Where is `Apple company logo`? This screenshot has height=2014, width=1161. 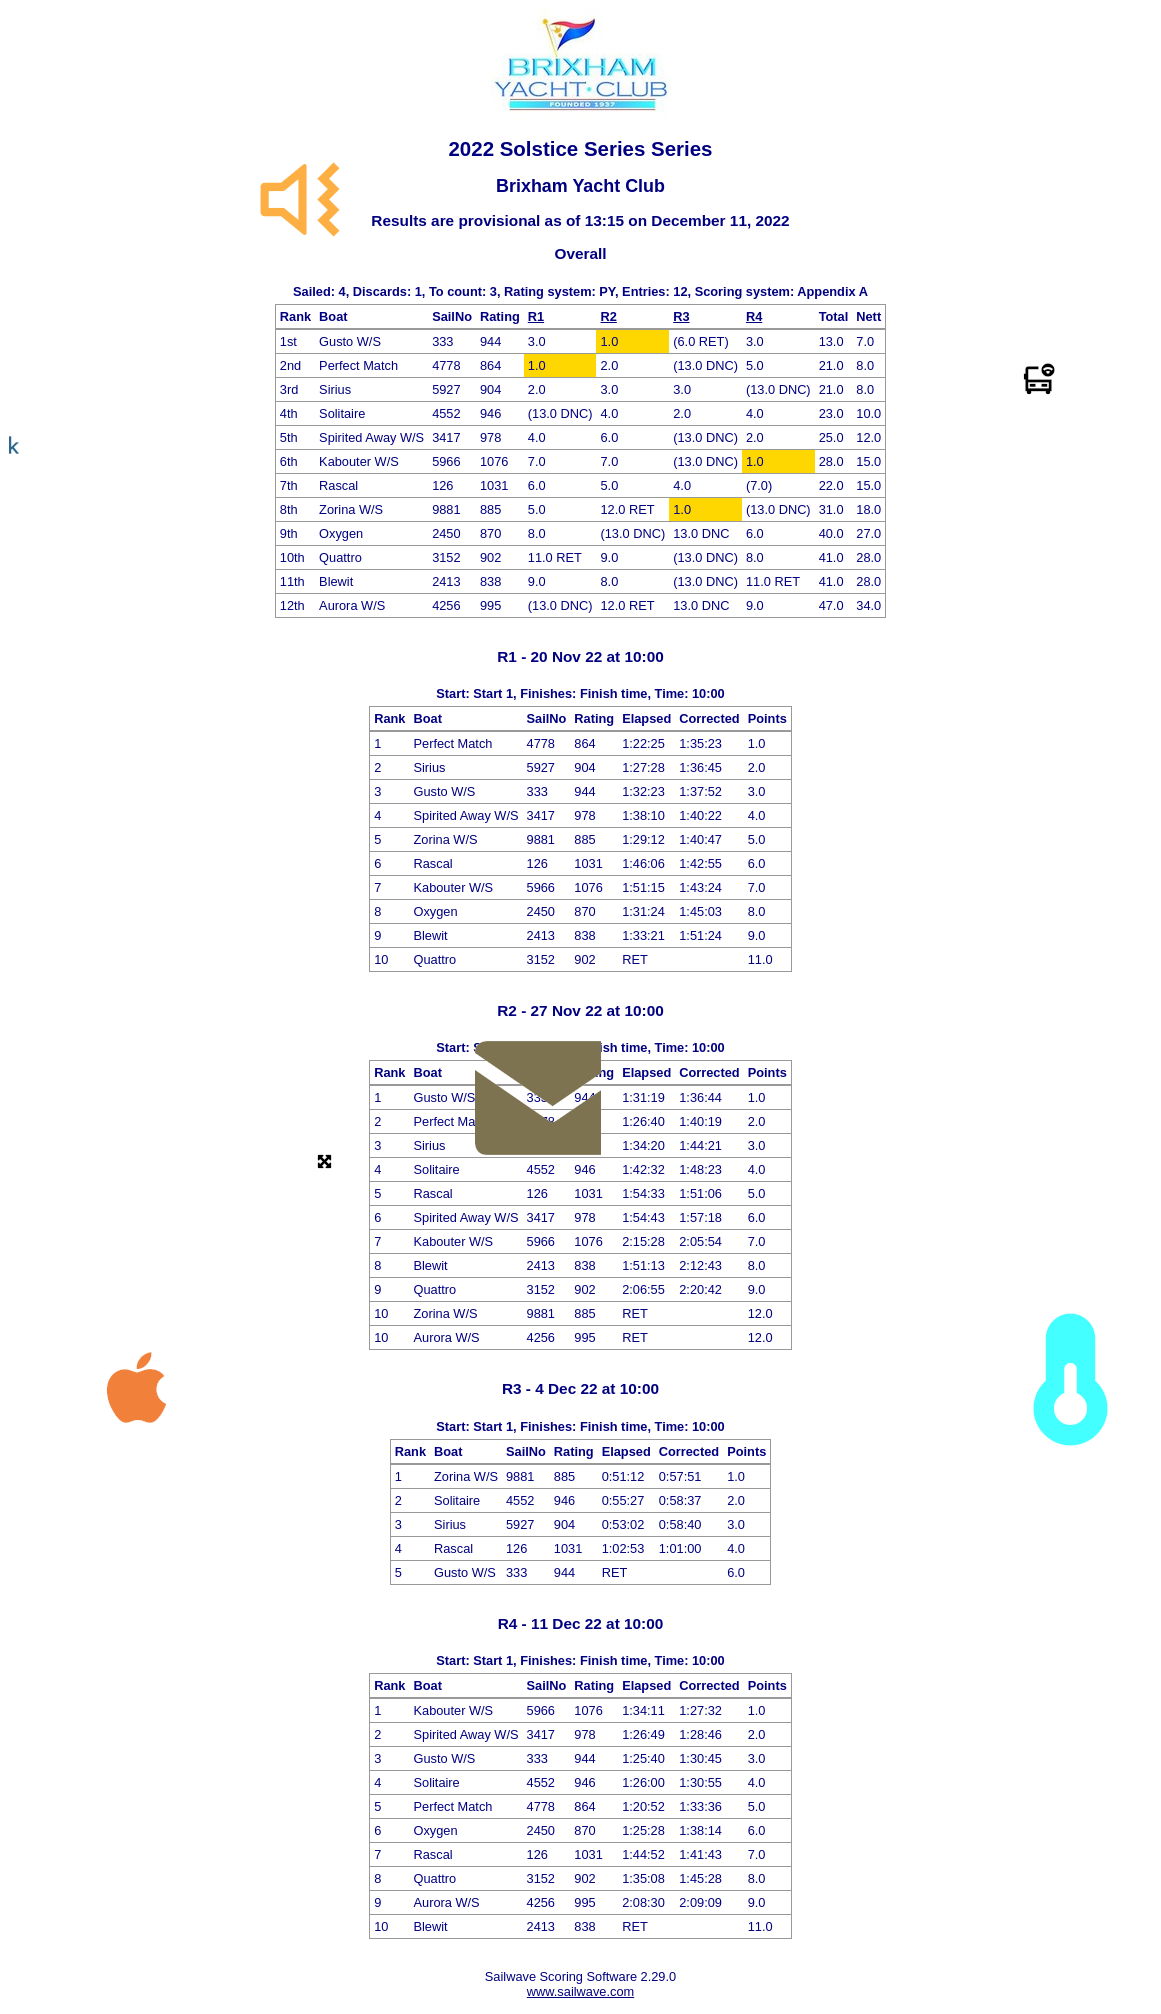
Apple company logo is located at coordinates (136, 1387).